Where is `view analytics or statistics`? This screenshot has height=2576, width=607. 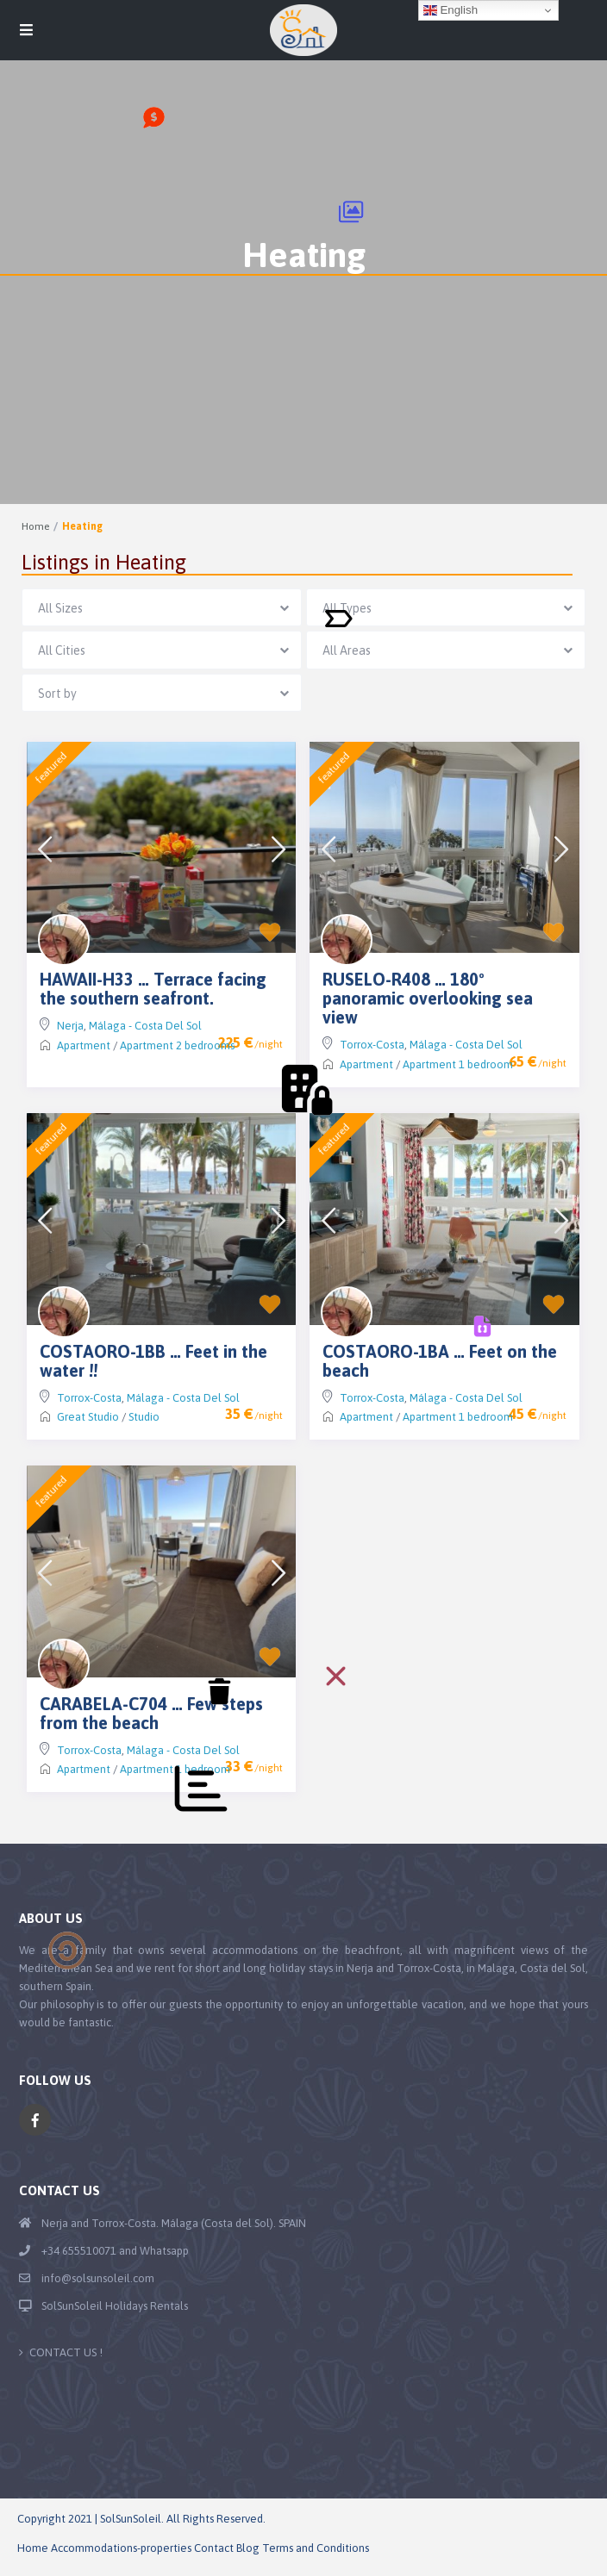
view analytics or statistics is located at coordinates (201, 1789).